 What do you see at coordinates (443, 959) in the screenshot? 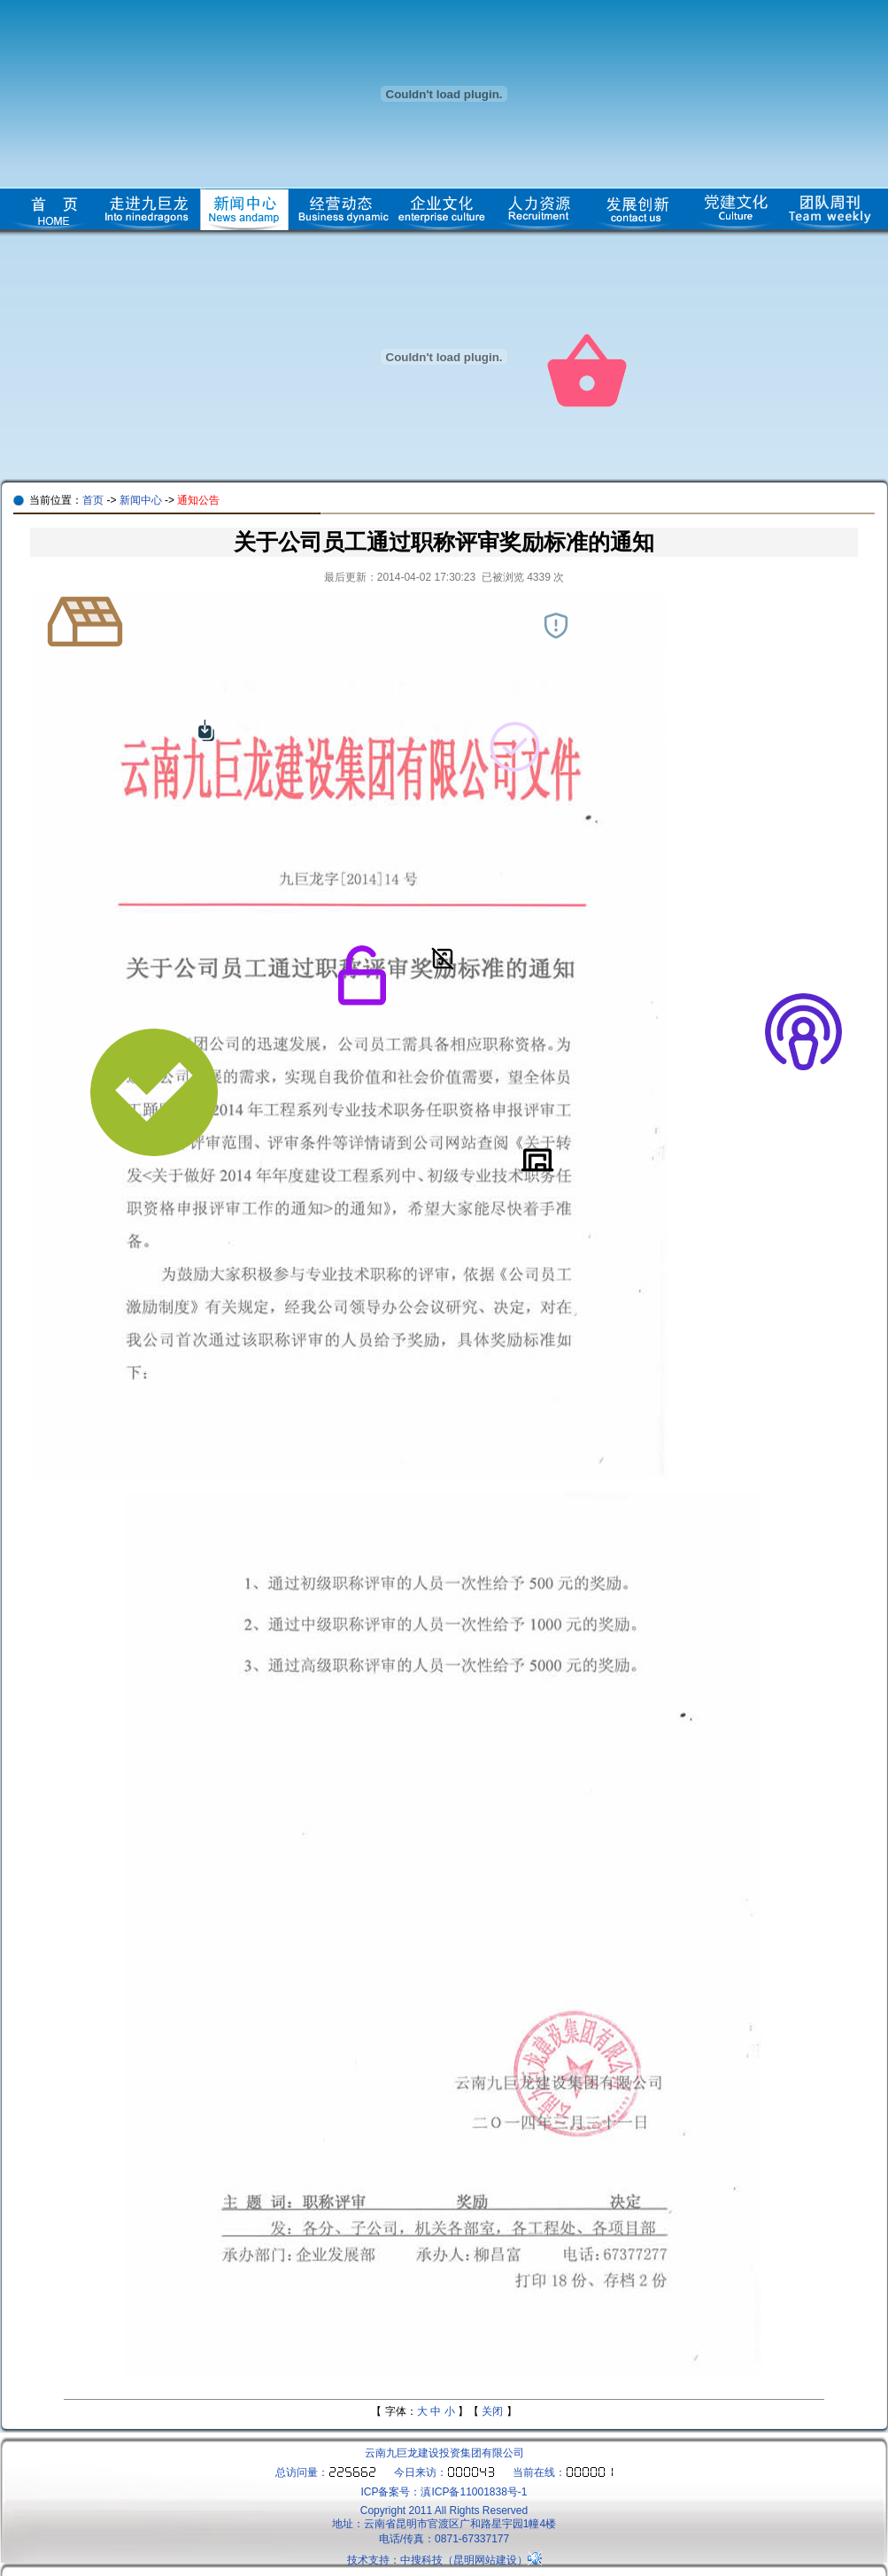
I see `disable function or formula mode` at bounding box center [443, 959].